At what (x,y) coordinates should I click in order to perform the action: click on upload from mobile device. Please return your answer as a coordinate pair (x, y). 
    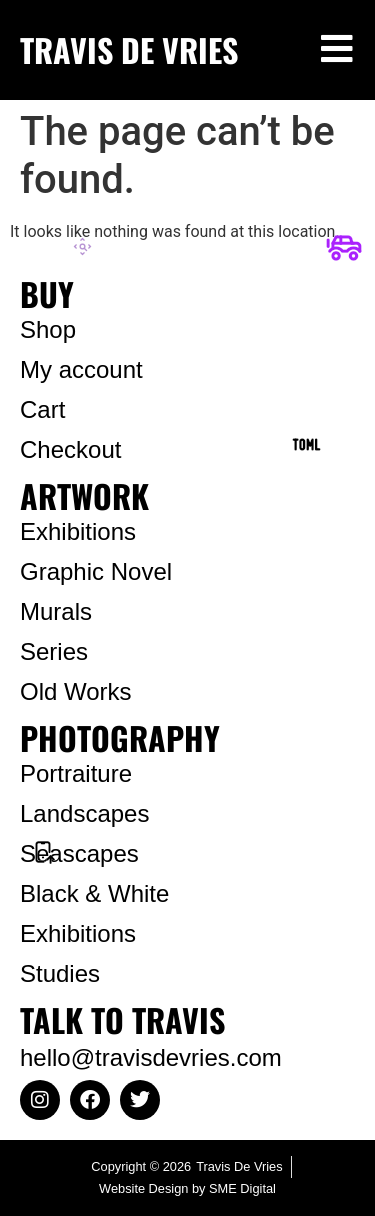
    Looking at the image, I should click on (43, 852).